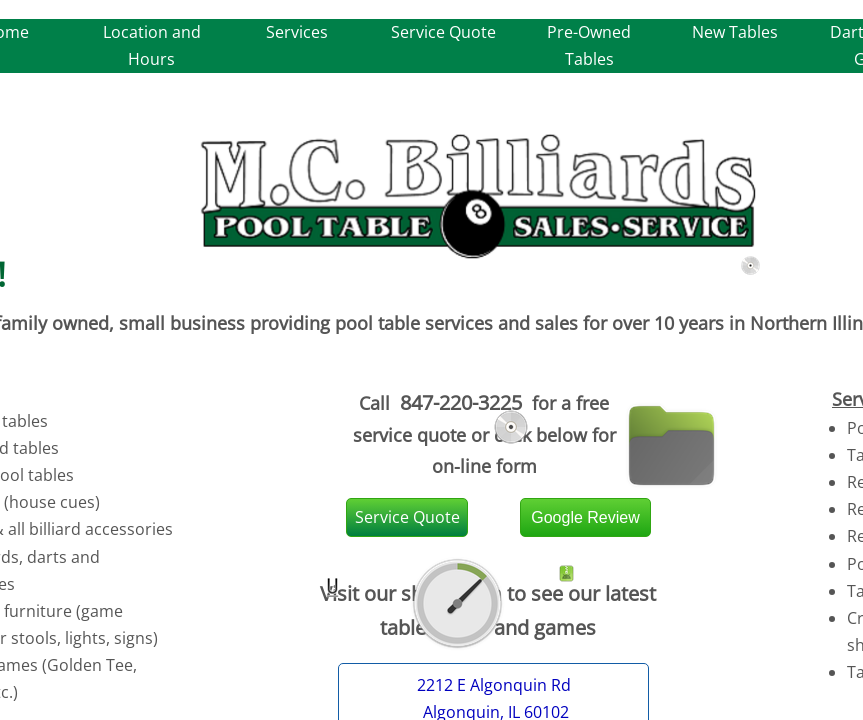 The height and width of the screenshot is (720, 863). What do you see at coordinates (511, 427) in the screenshot?
I see `indicates a DVD-ROM drive or disc` at bounding box center [511, 427].